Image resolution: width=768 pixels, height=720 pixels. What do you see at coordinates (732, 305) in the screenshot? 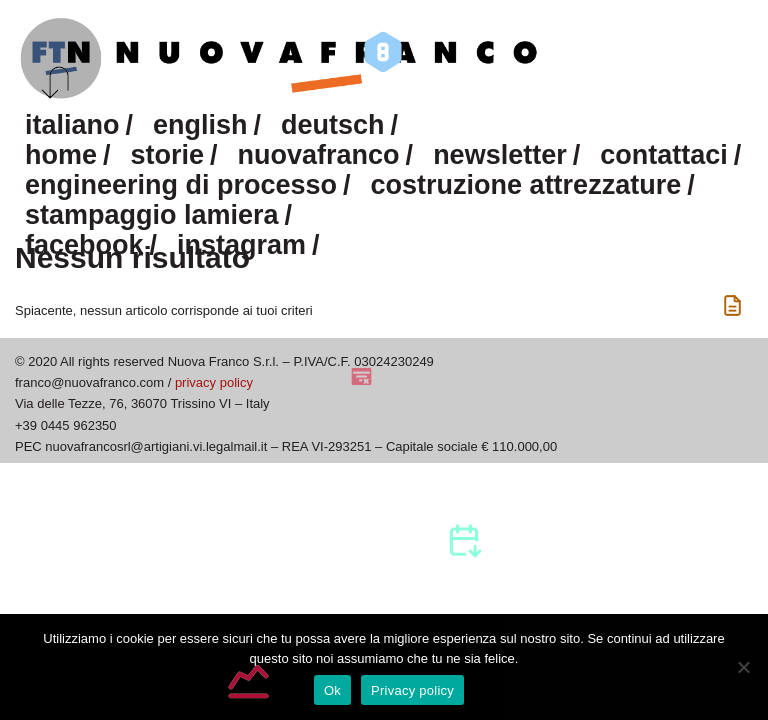
I see `view file details or description` at bounding box center [732, 305].